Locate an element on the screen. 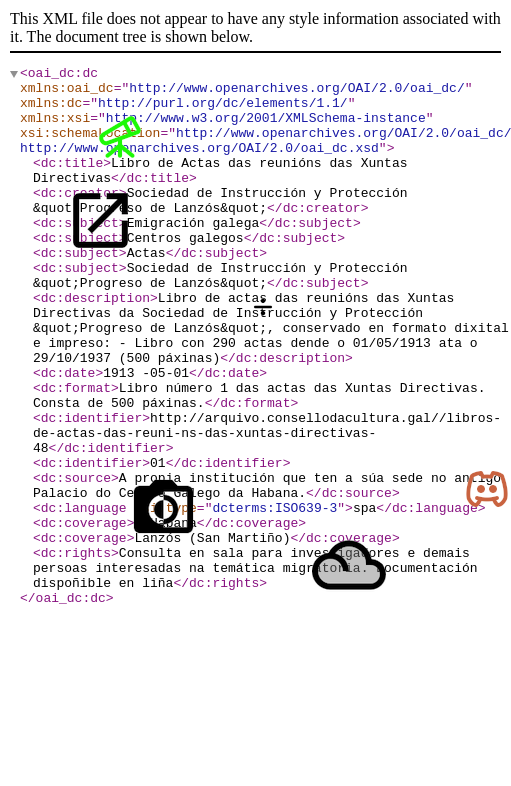 The height and width of the screenshot is (786, 511). perform division operation is located at coordinates (263, 307).